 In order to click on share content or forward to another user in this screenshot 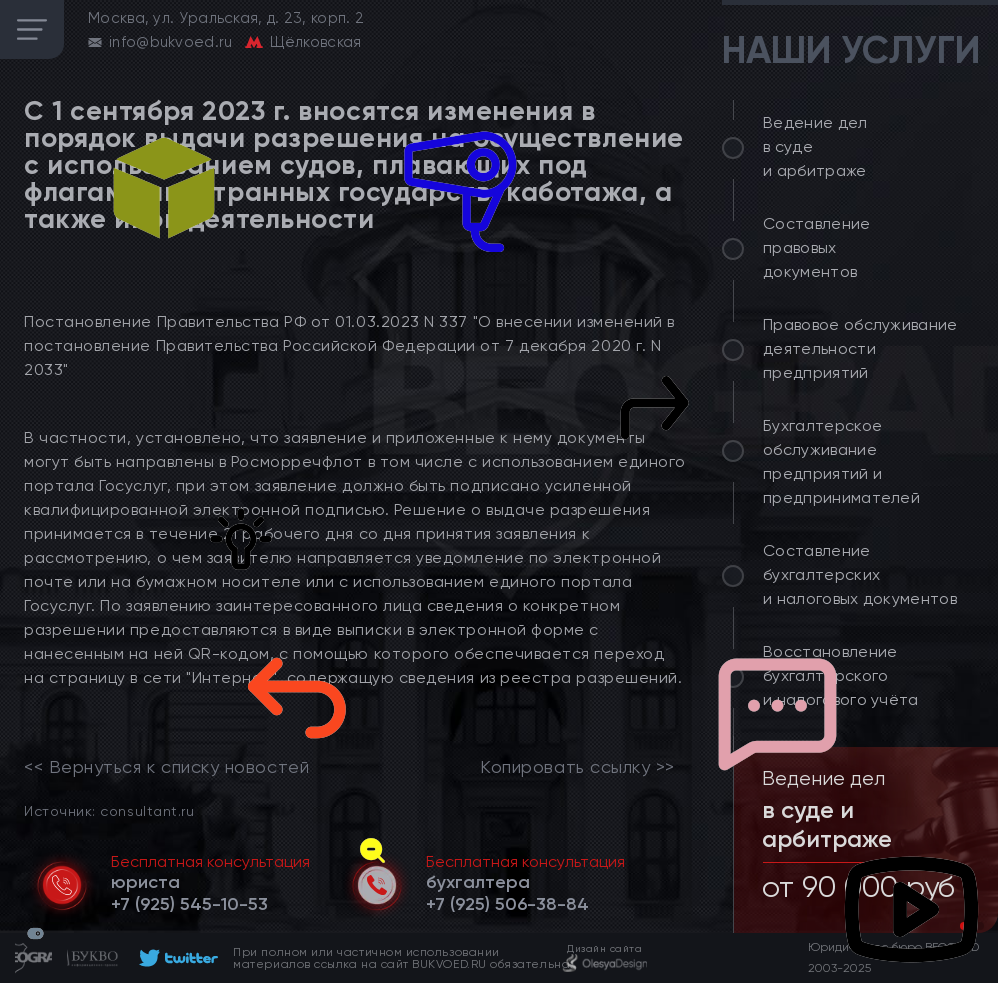, I will do `click(652, 407)`.